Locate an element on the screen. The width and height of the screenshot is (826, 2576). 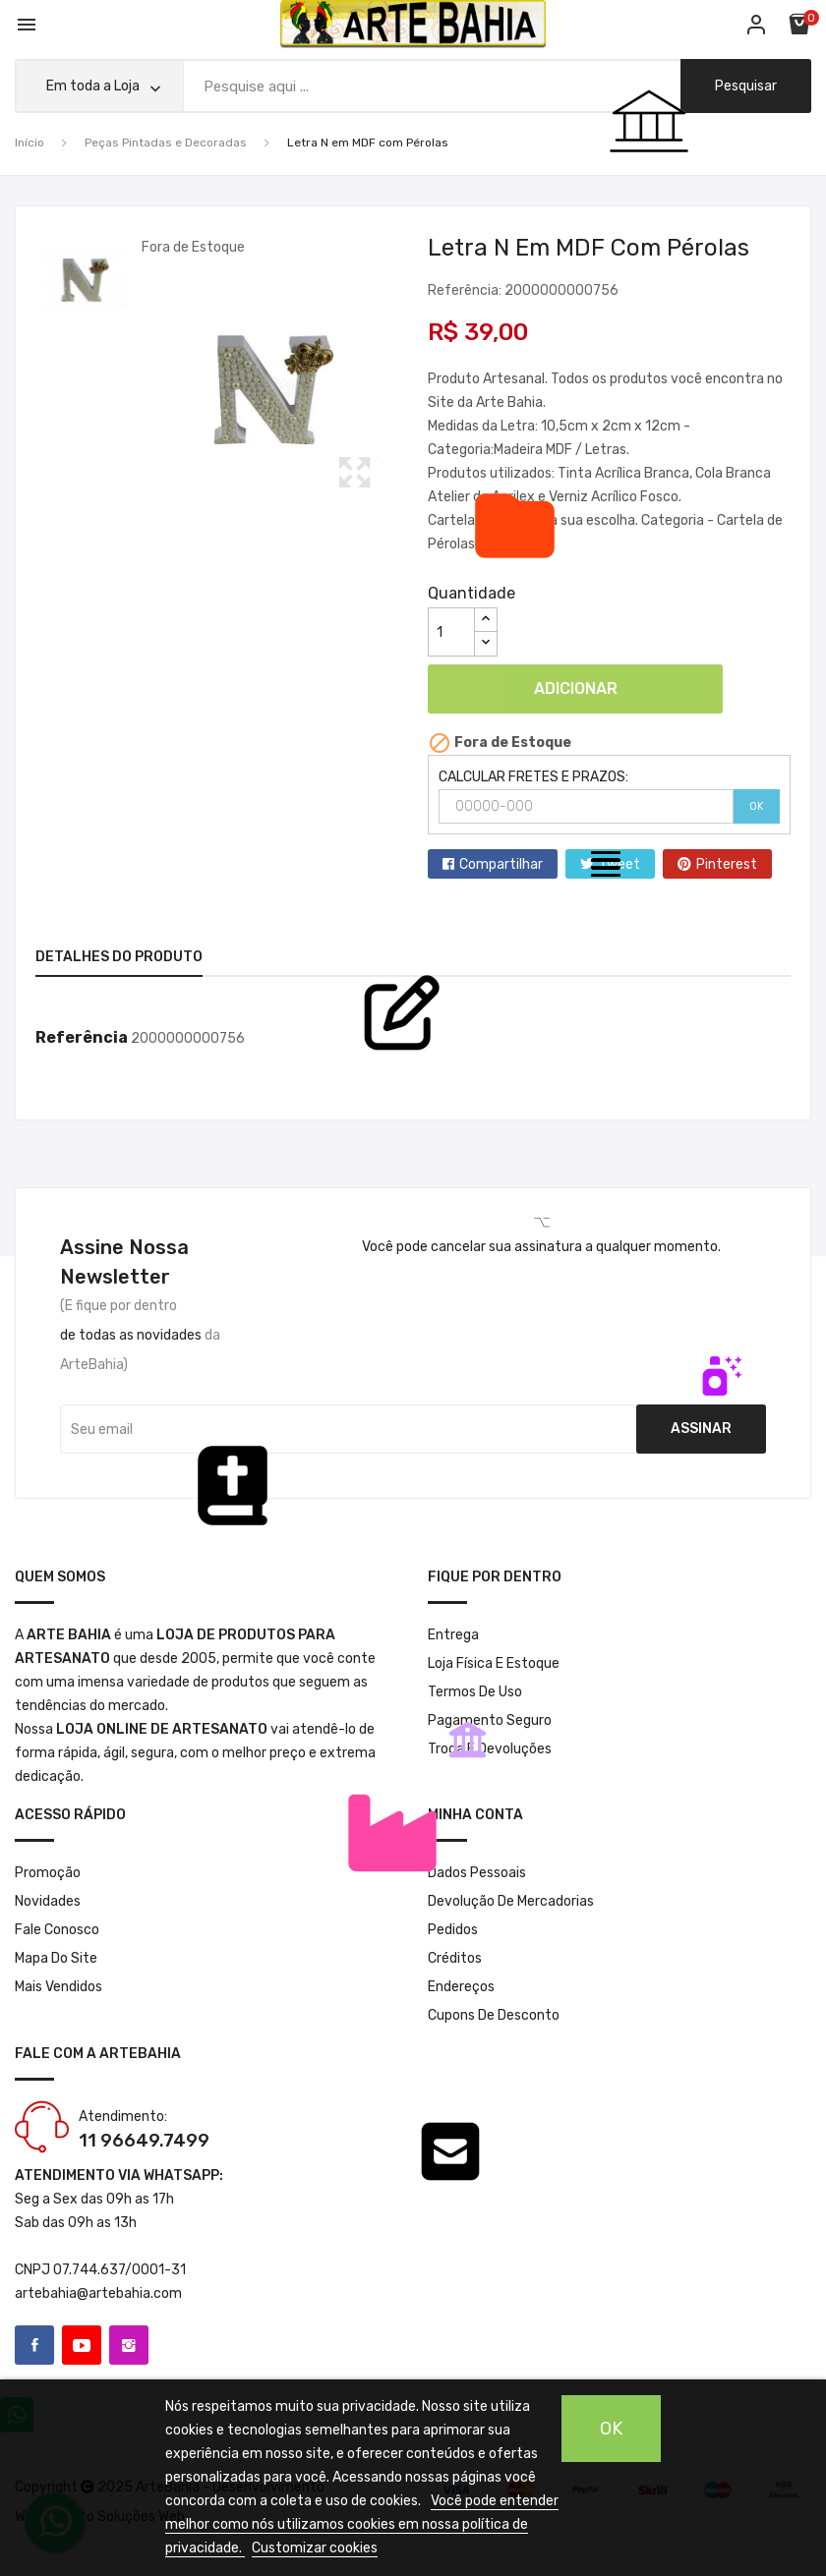
view industrial or manufacturing settings is located at coordinates (392, 1833).